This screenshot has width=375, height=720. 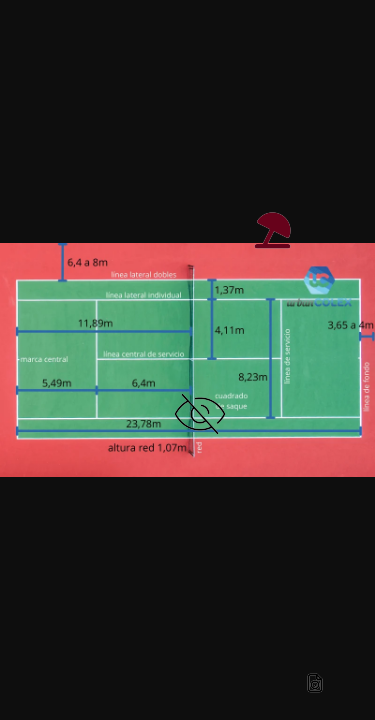 I want to click on view file history or recent changes, so click(x=315, y=683).